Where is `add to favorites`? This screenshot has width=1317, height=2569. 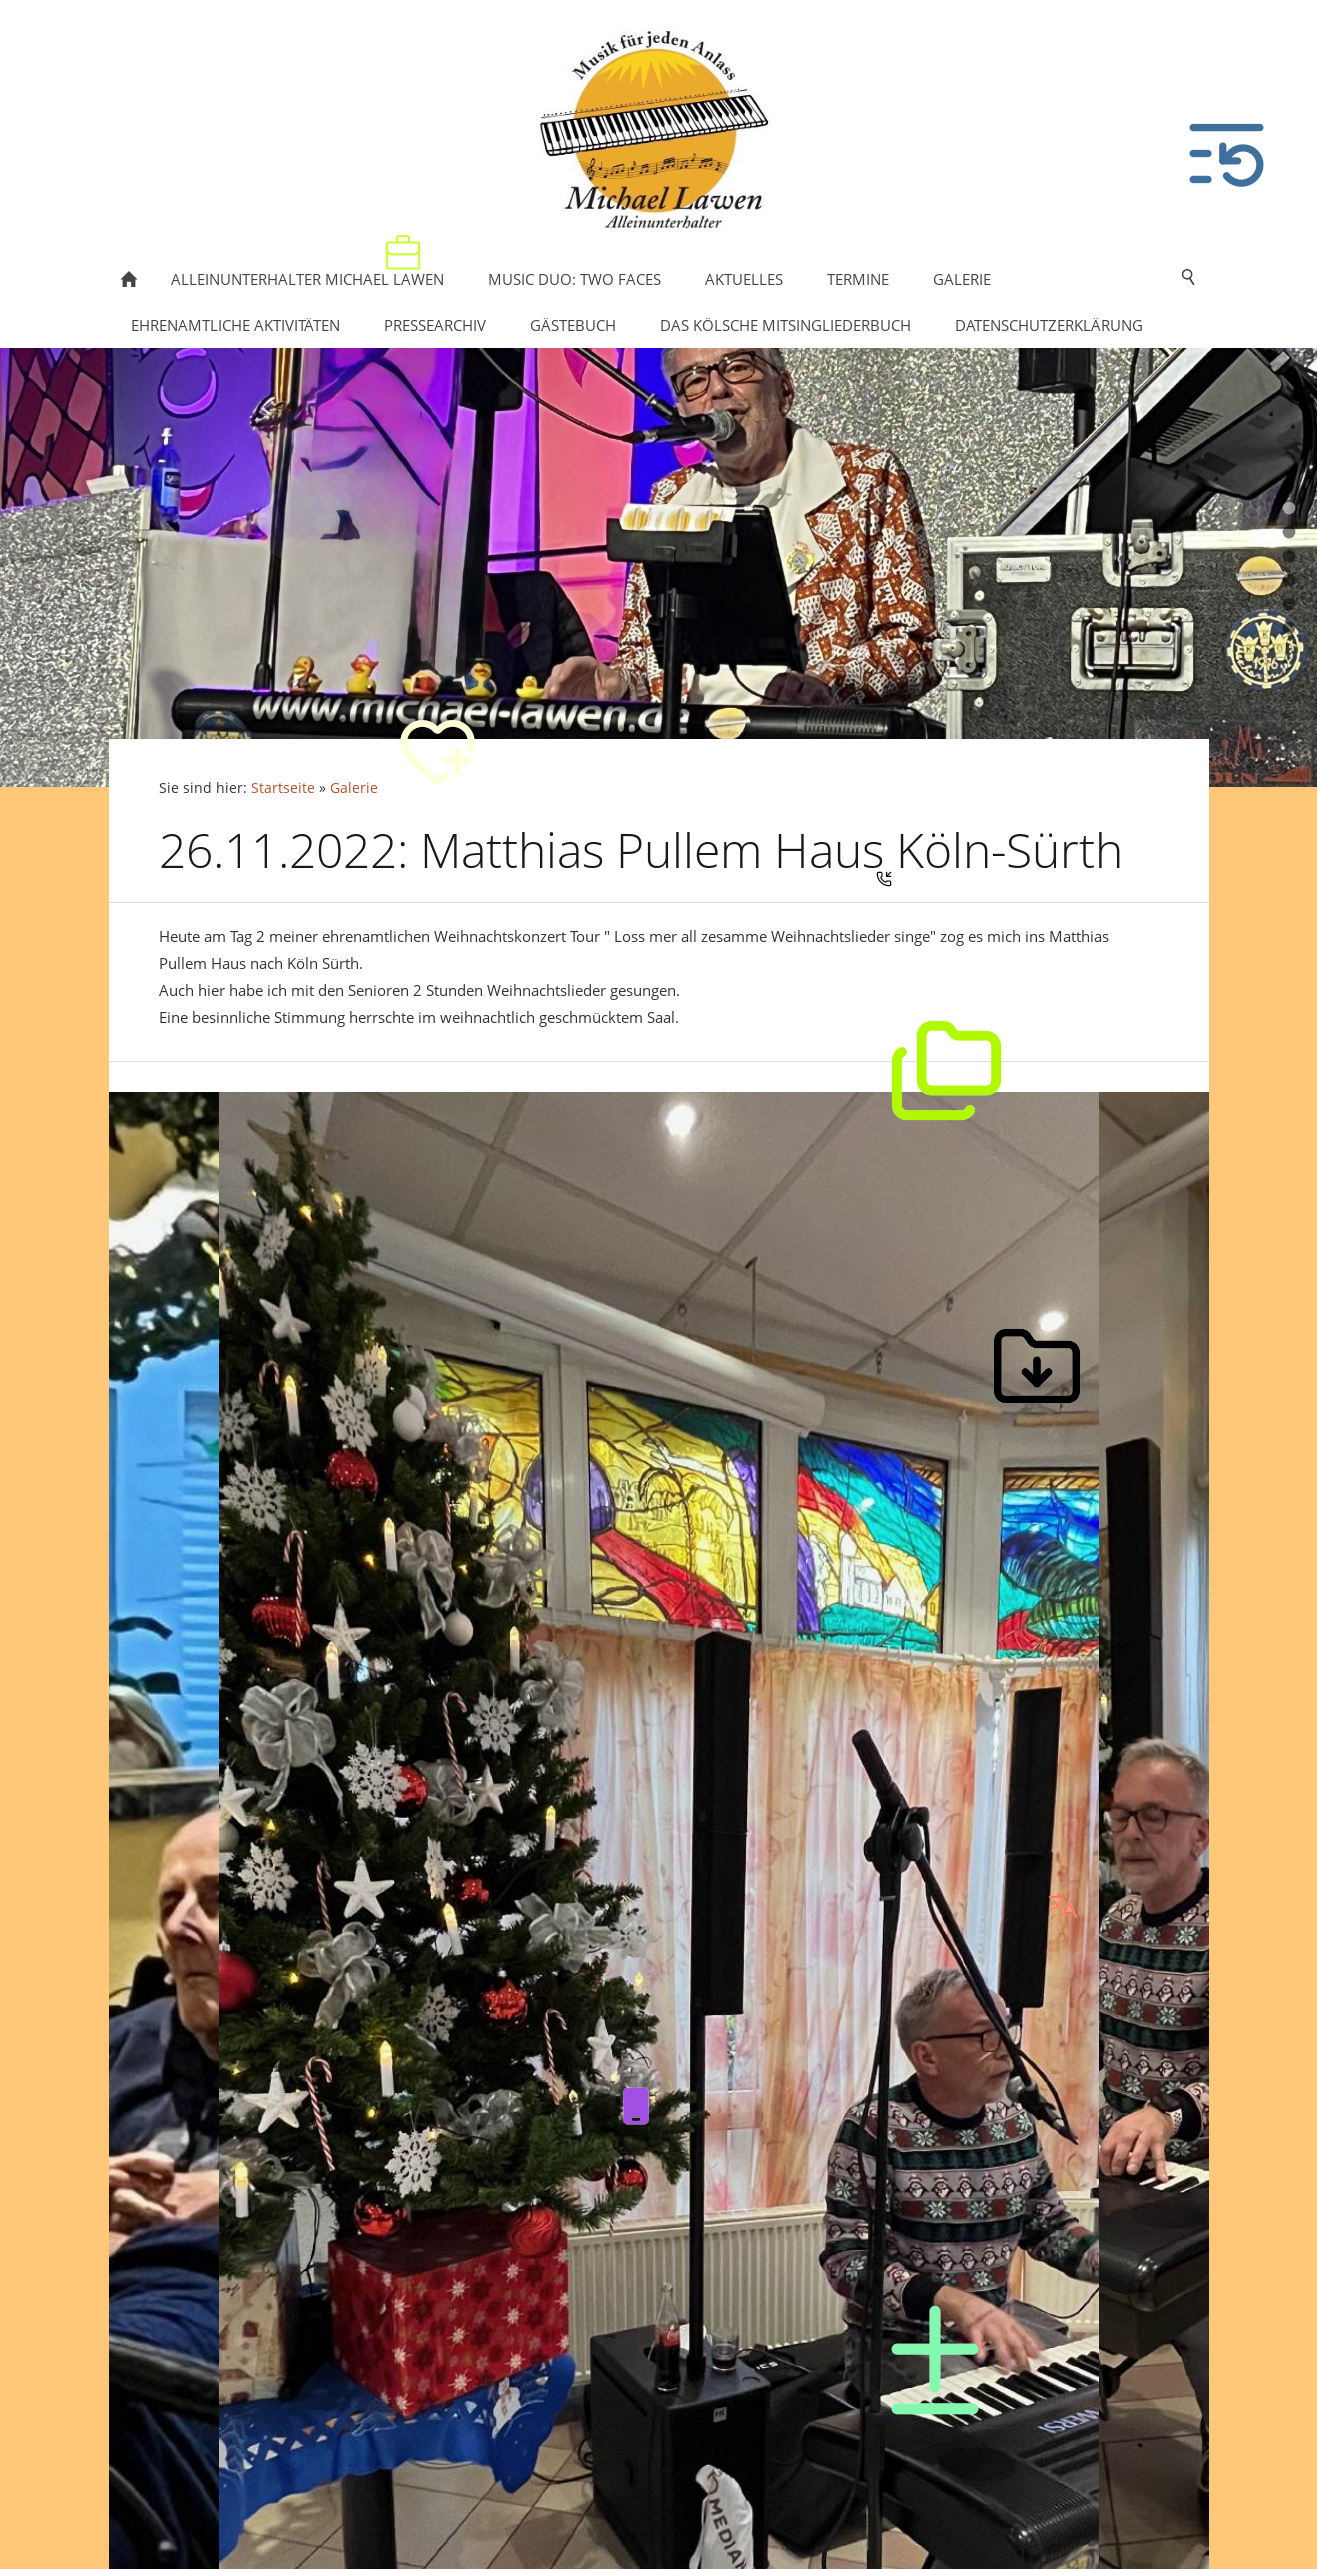
add to favorites is located at coordinates (437, 750).